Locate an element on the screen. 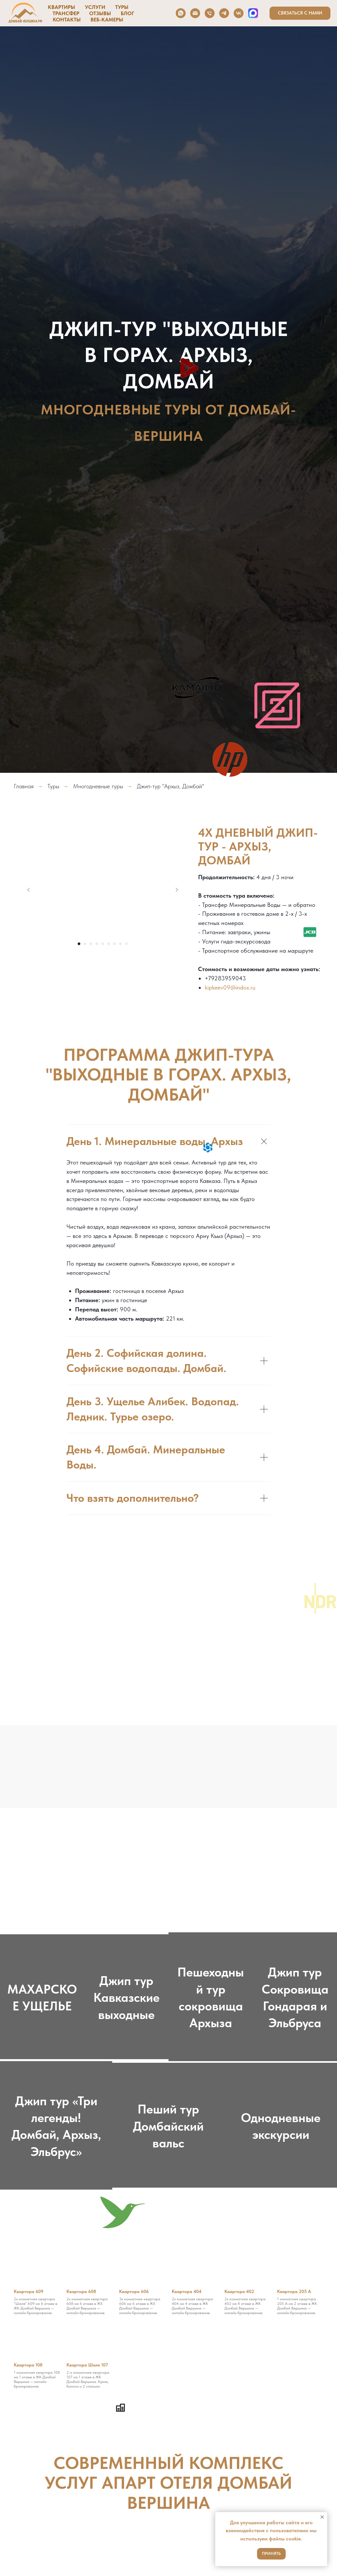  HP brand logo is located at coordinates (230, 759).